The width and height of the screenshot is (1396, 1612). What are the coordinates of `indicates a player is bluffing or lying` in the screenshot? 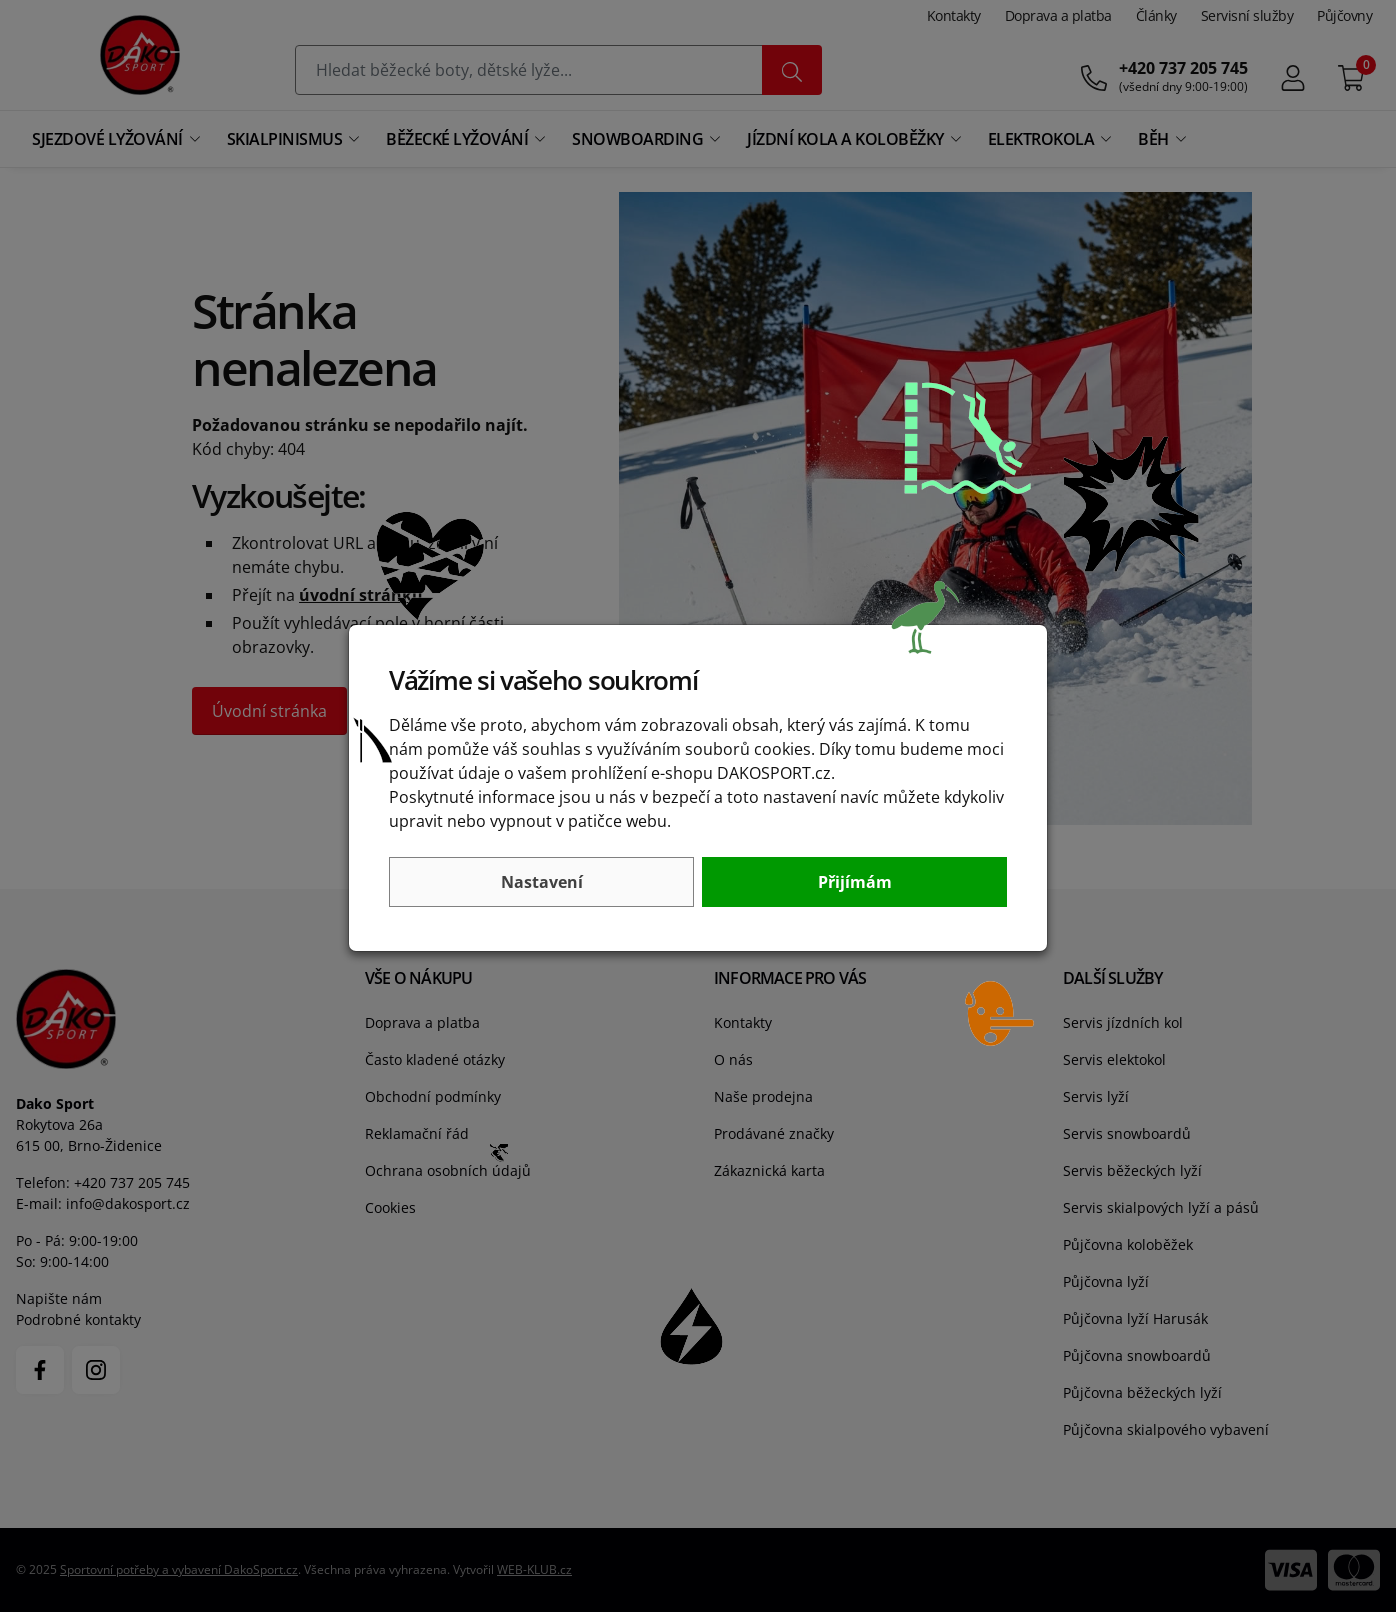 It's located at (999, 1013).